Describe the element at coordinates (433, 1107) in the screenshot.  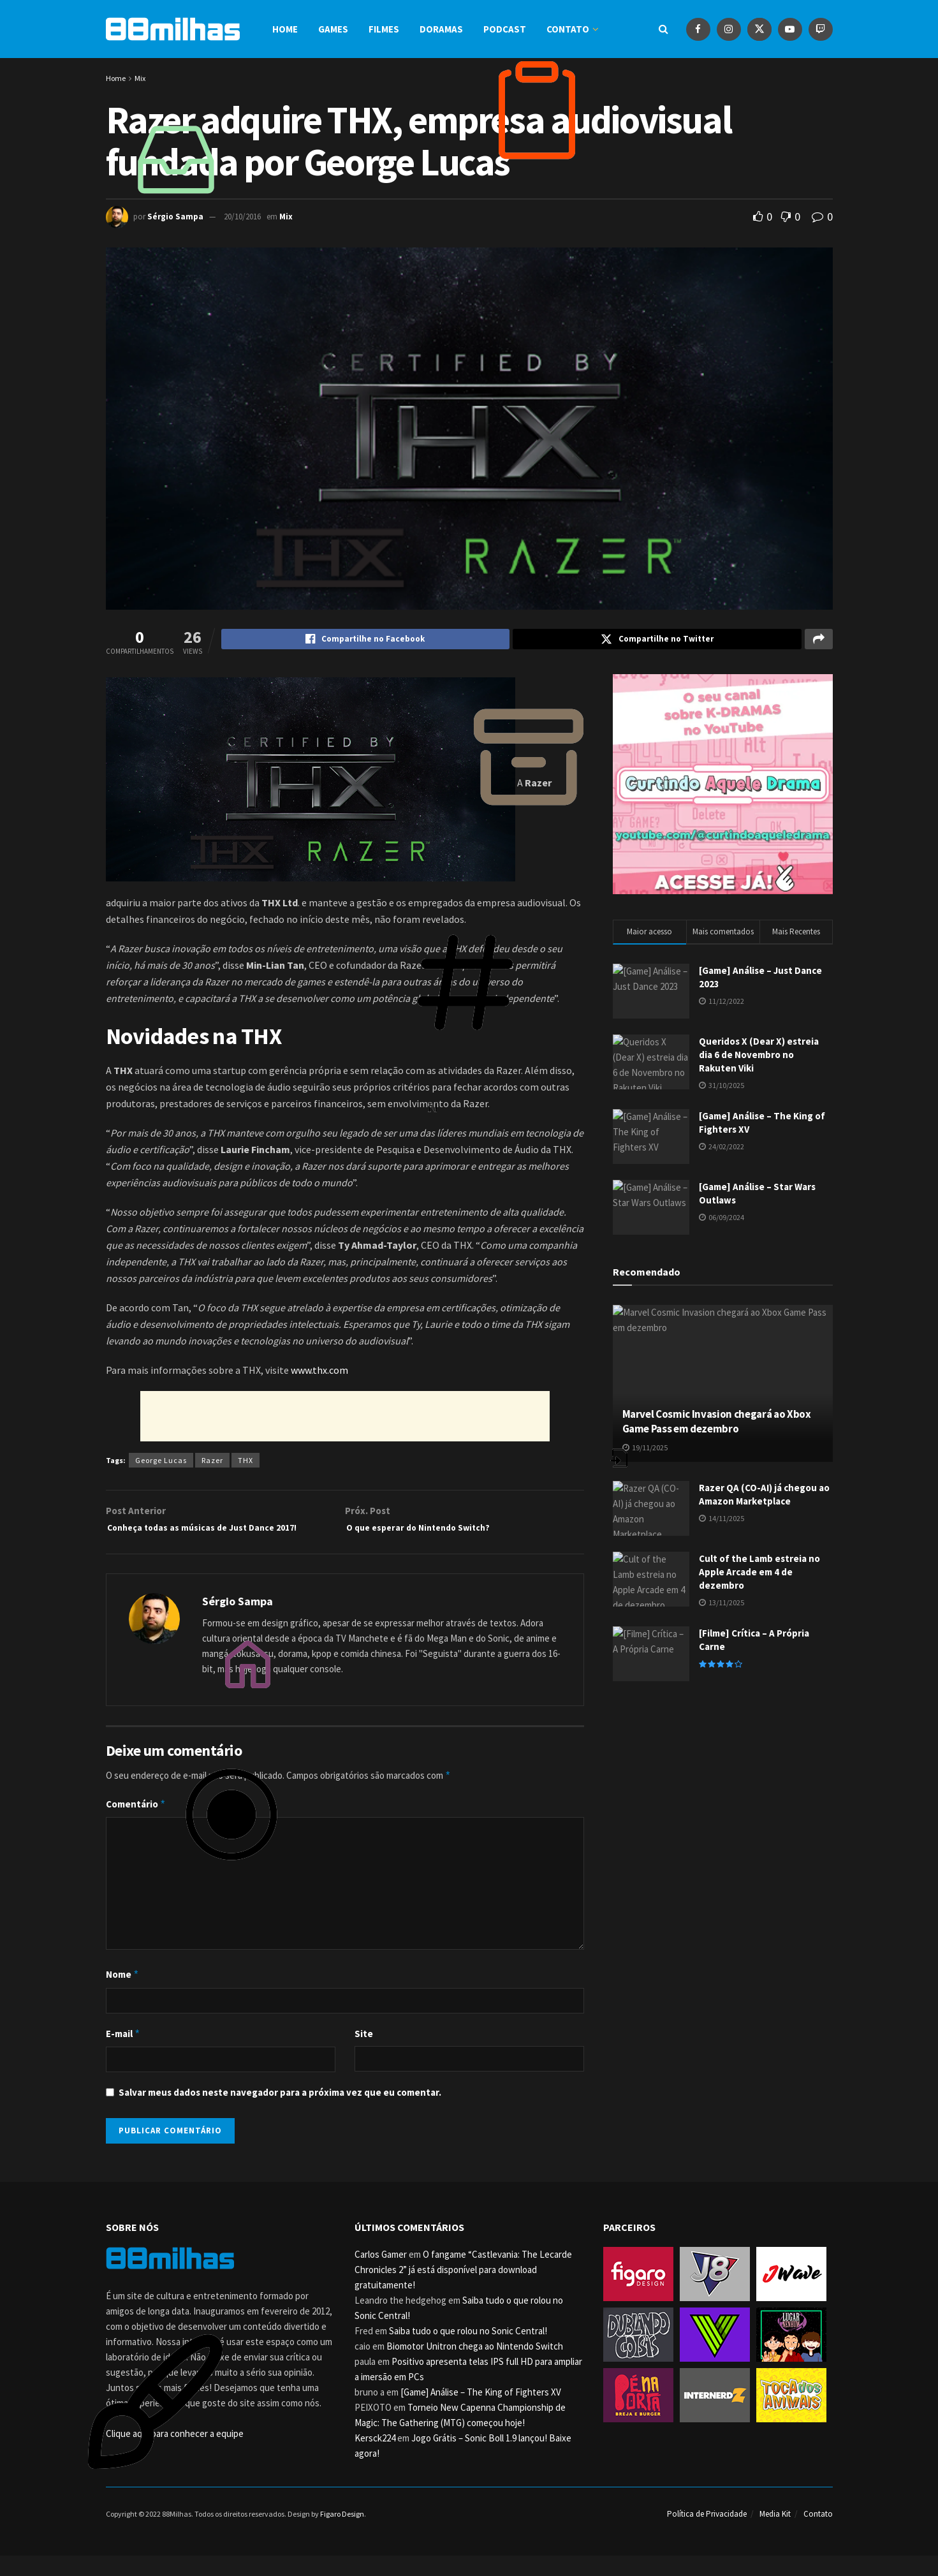
I see `open notion app` at that location.